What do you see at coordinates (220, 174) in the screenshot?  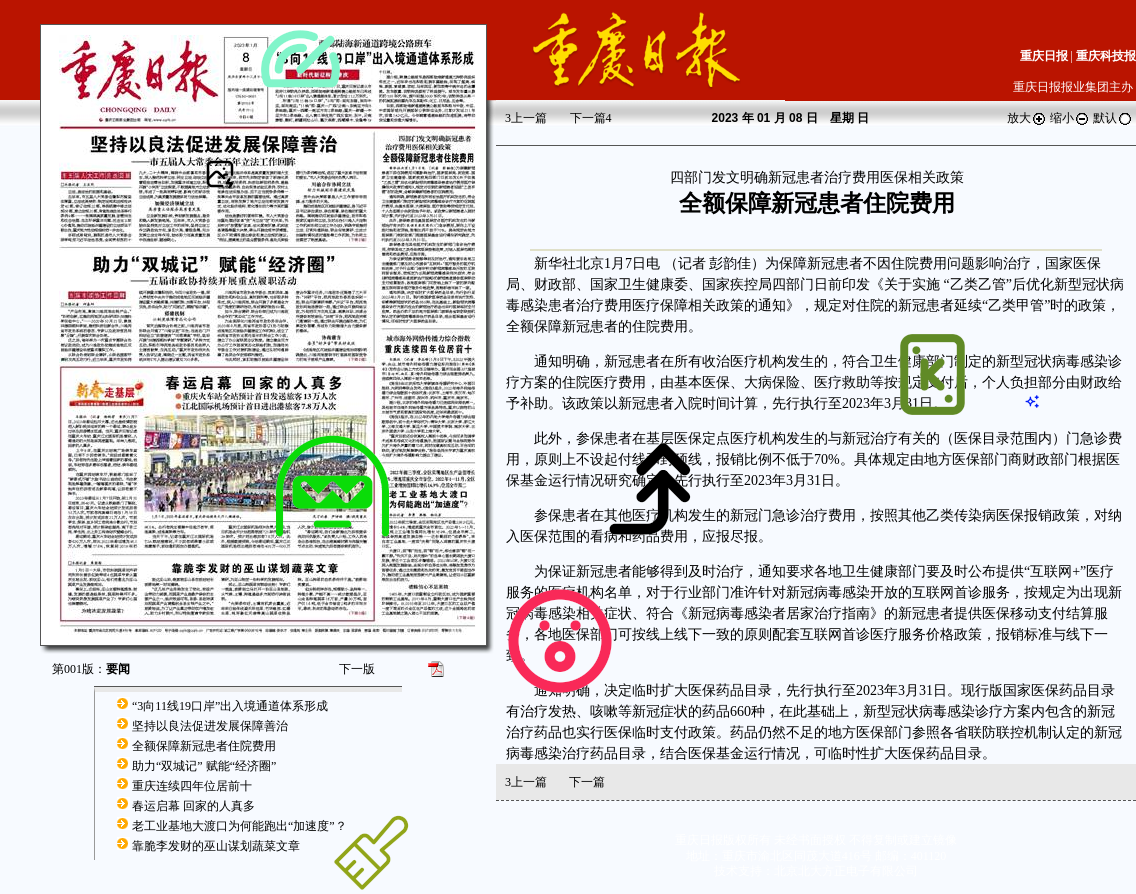 I see `quick photo enhancement or auto-fix` at bounding box center [220, 174].